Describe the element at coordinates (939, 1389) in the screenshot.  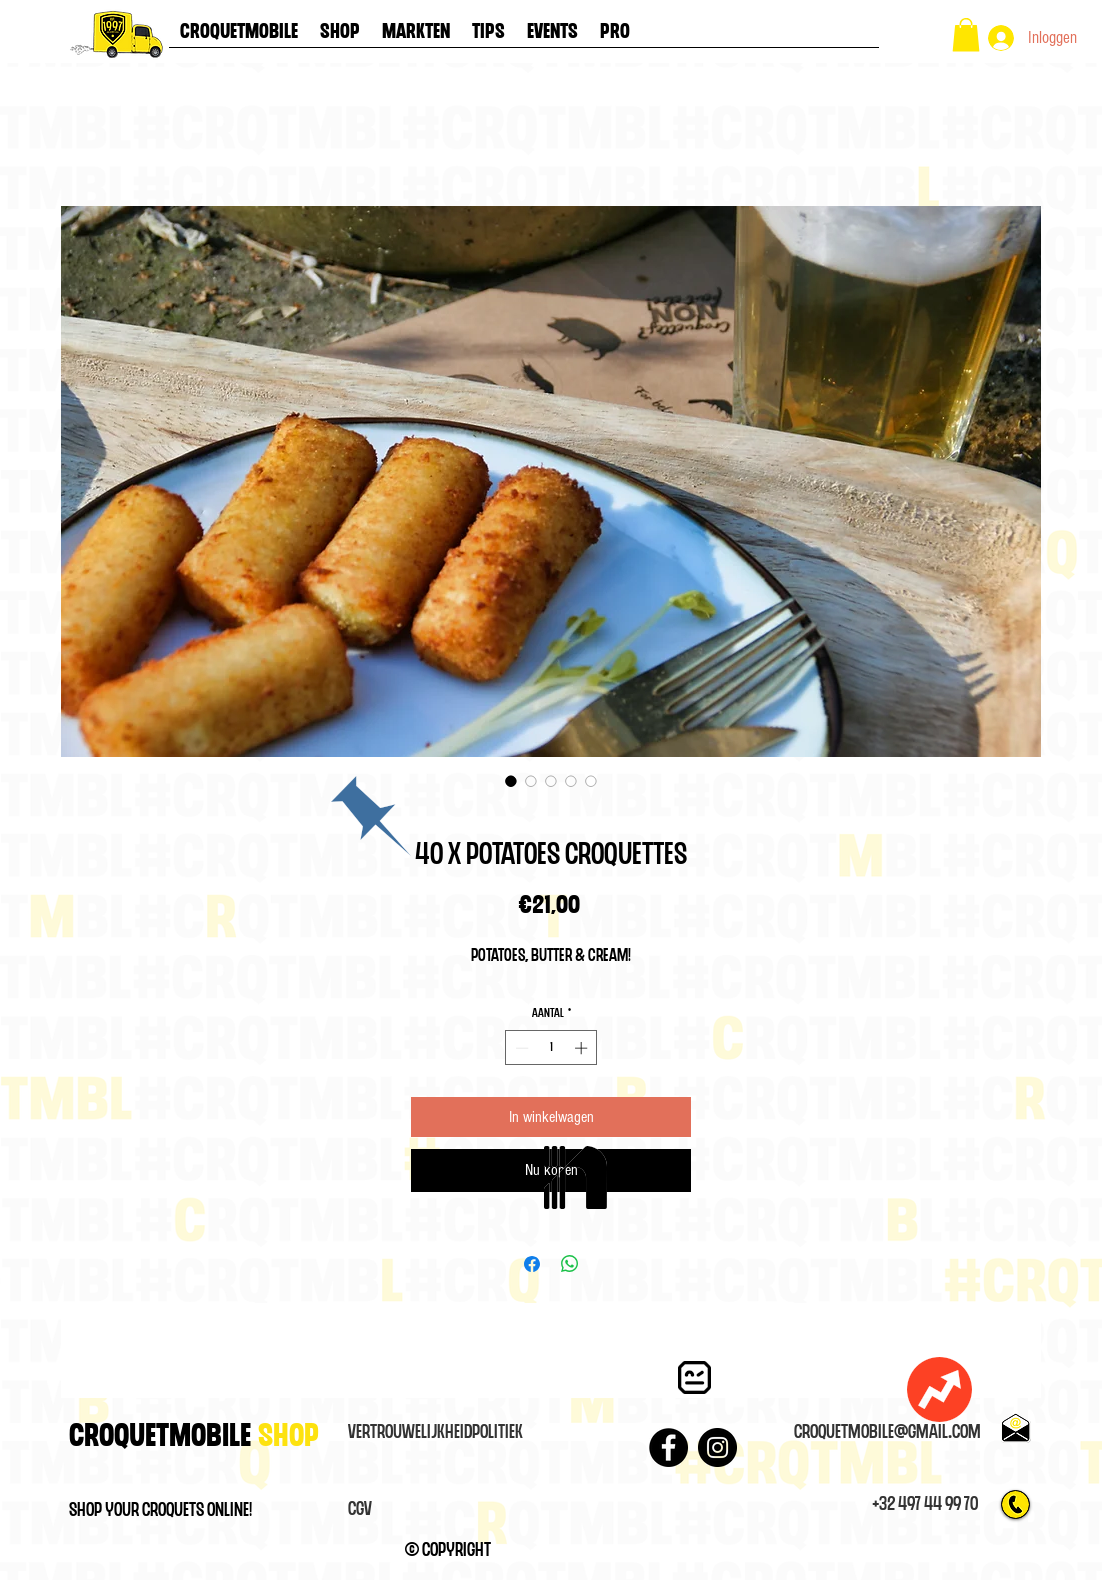
I see `open the BuzzFeed app` at that location.